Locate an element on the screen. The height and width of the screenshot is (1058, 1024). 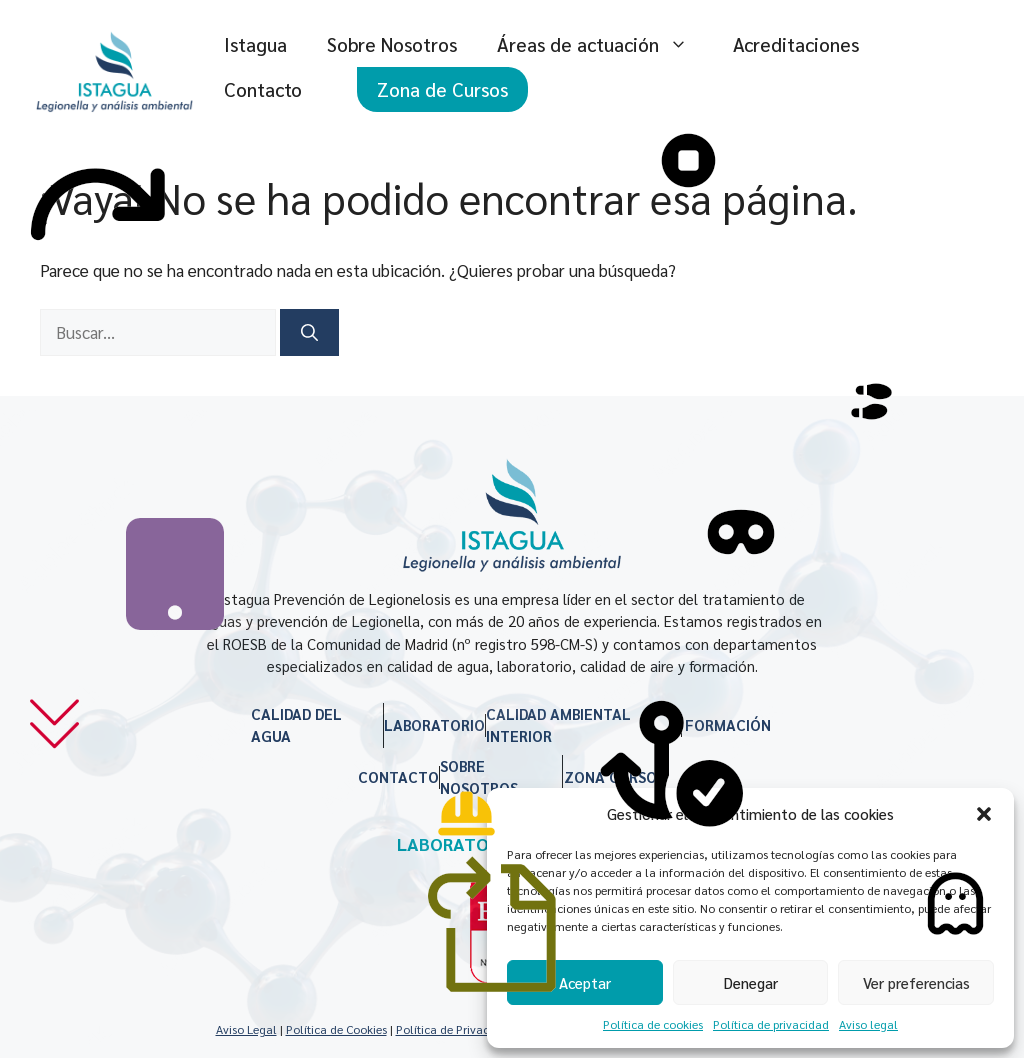
verified anchor point or location is located at coordinates (669, 760).